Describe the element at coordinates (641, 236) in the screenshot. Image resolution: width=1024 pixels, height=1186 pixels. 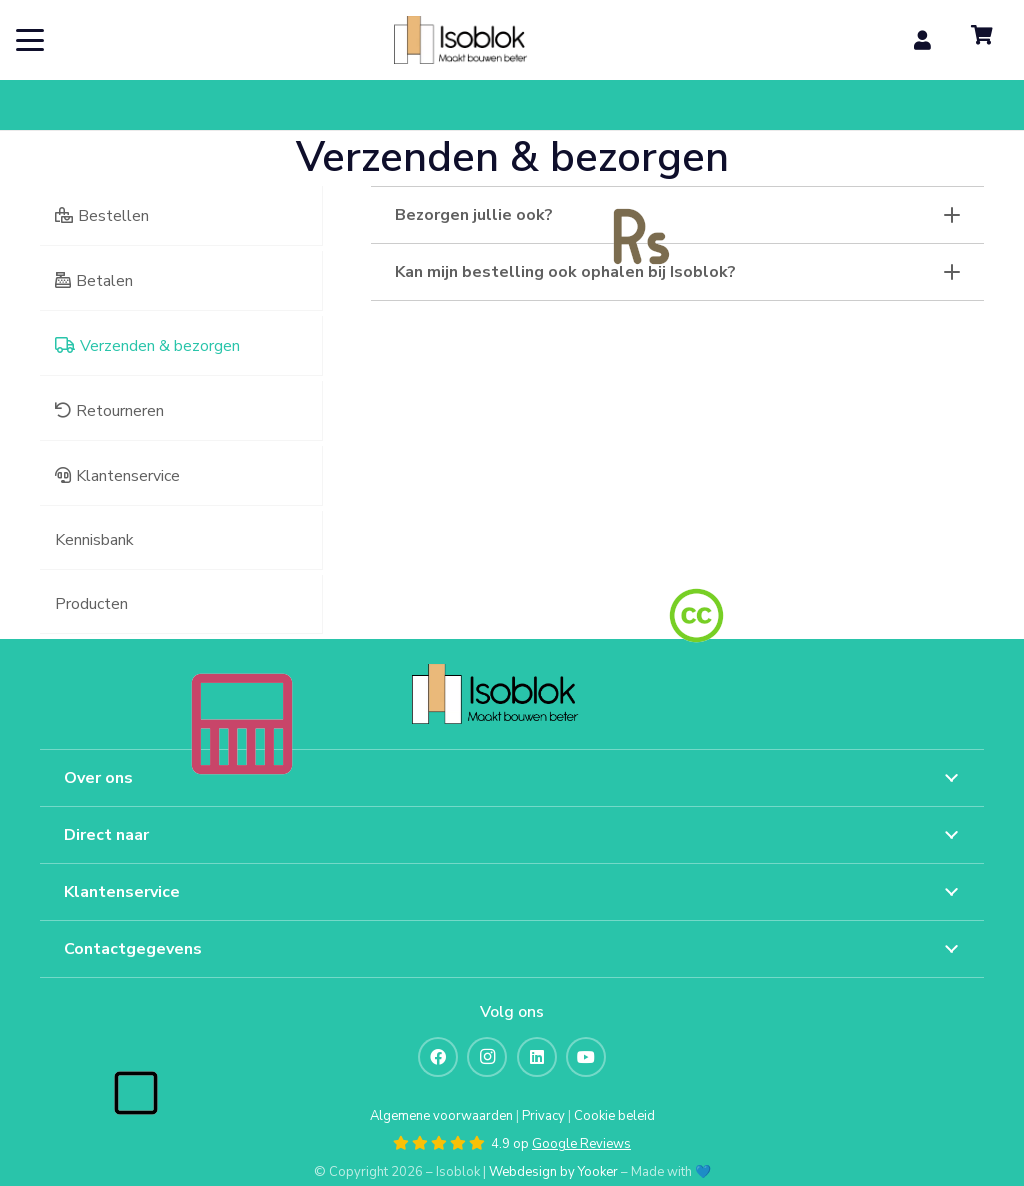
I see `indicates price or payment amount in Indian rupees` at that location.